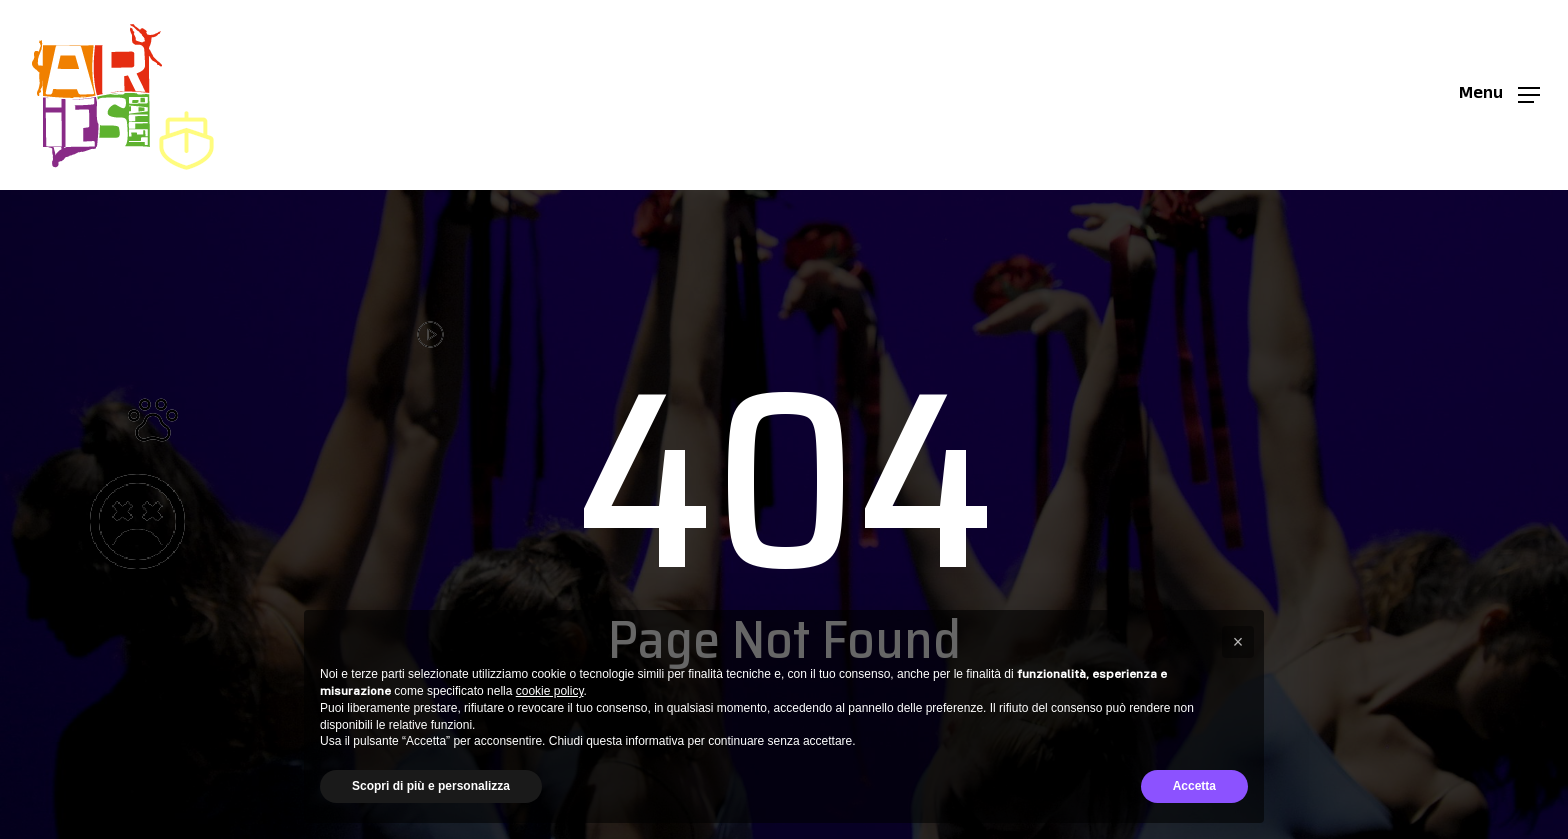 The height and width of the screenshot is (839, 1568). I want to click on access boat or marine transportation options, so click(186, 140).